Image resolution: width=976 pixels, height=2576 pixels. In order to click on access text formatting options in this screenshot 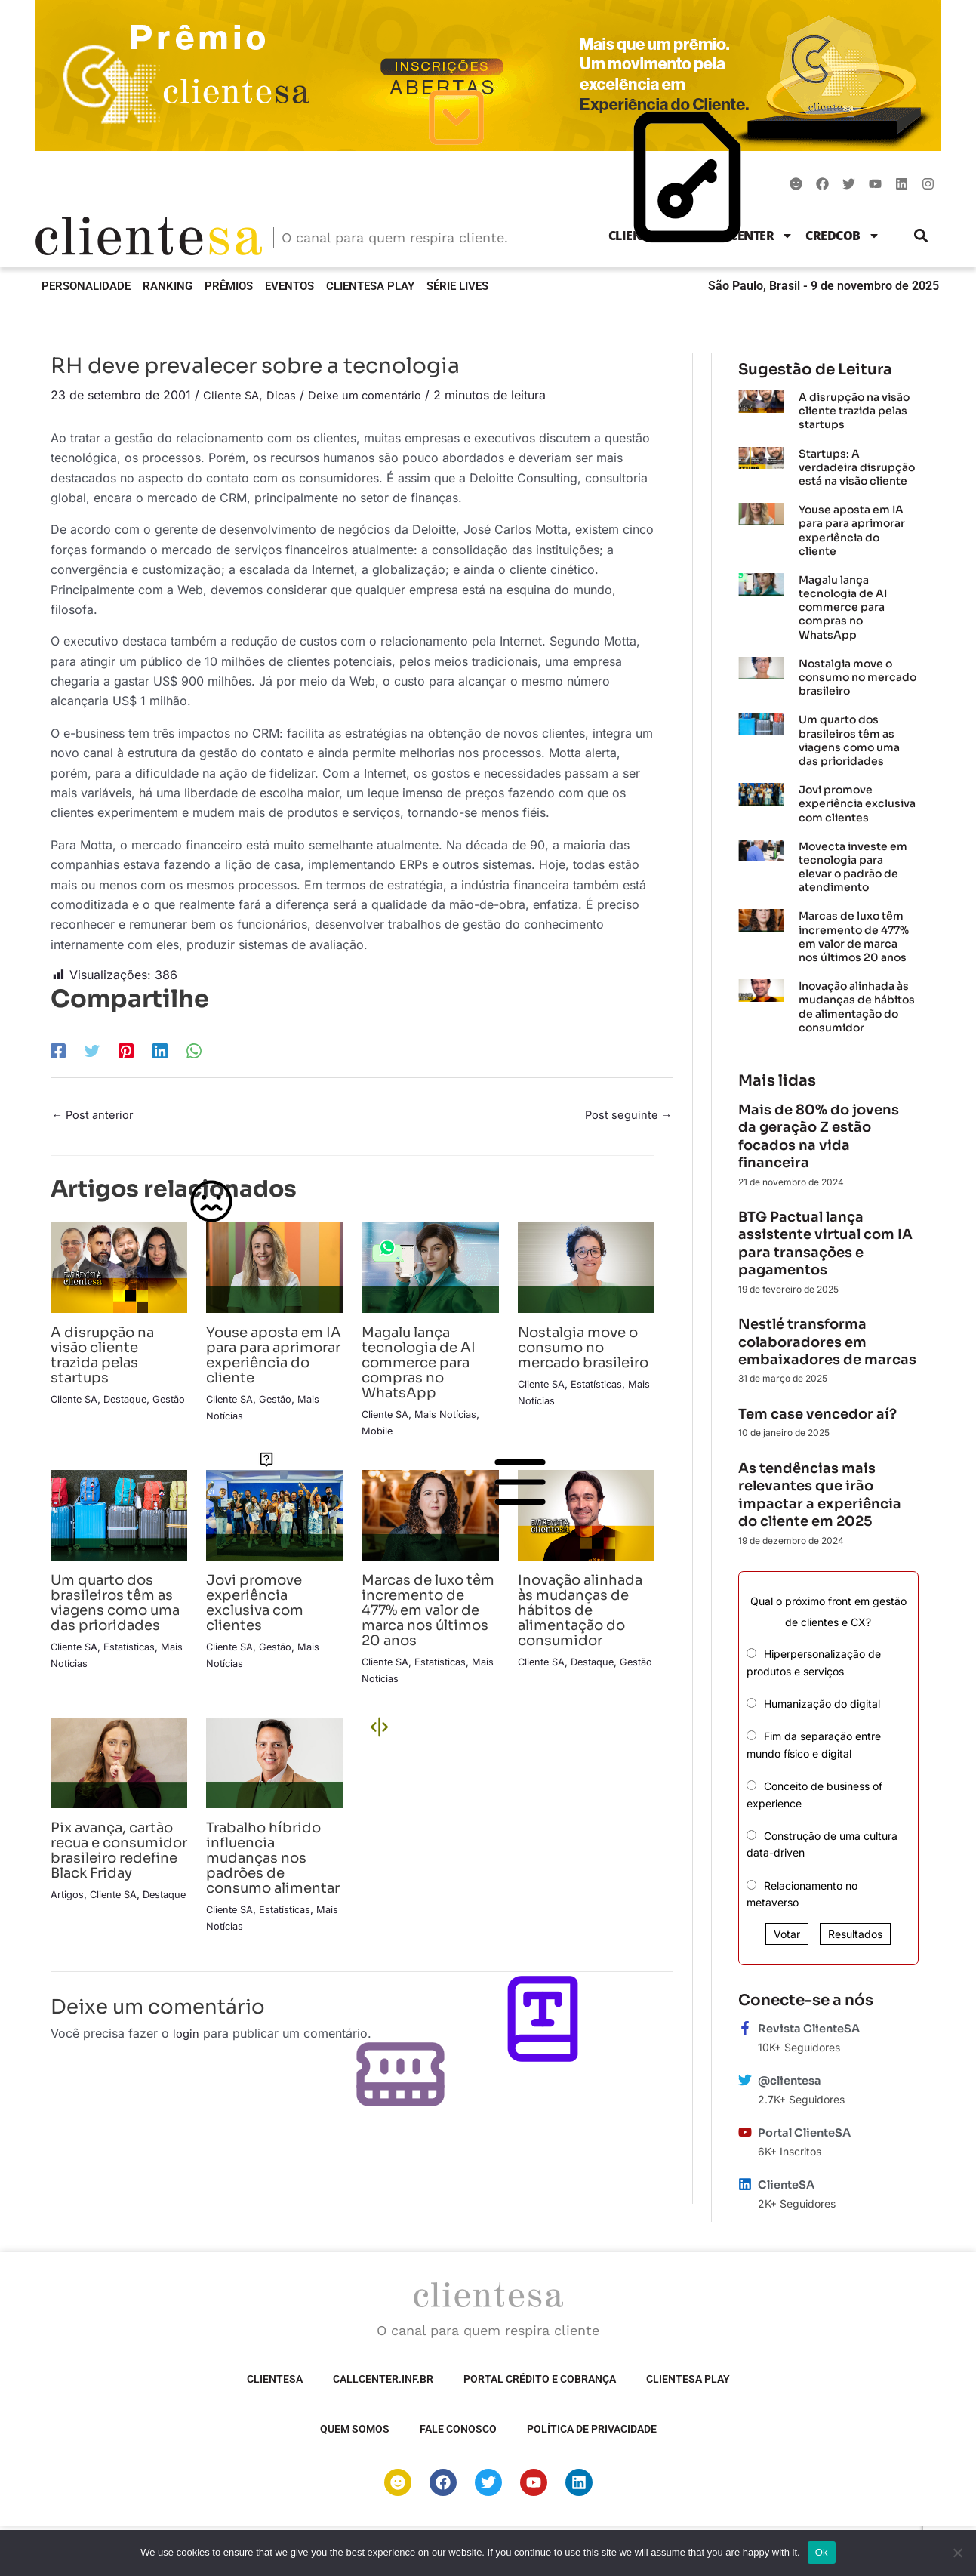, I will do `click(543, 2019)`.